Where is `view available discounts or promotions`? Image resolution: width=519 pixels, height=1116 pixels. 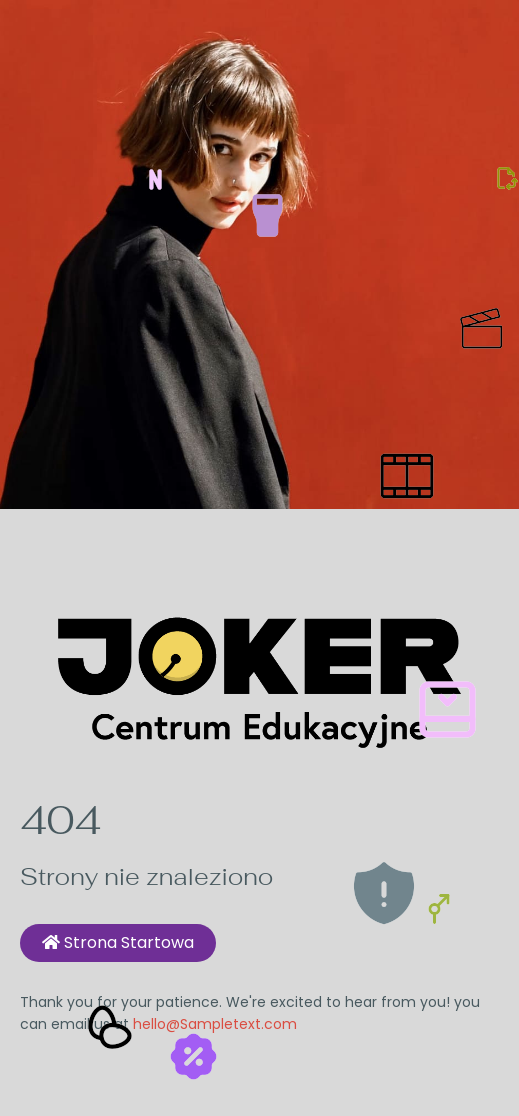 view available discounts or promotions is located at coordinates (193, 1056).